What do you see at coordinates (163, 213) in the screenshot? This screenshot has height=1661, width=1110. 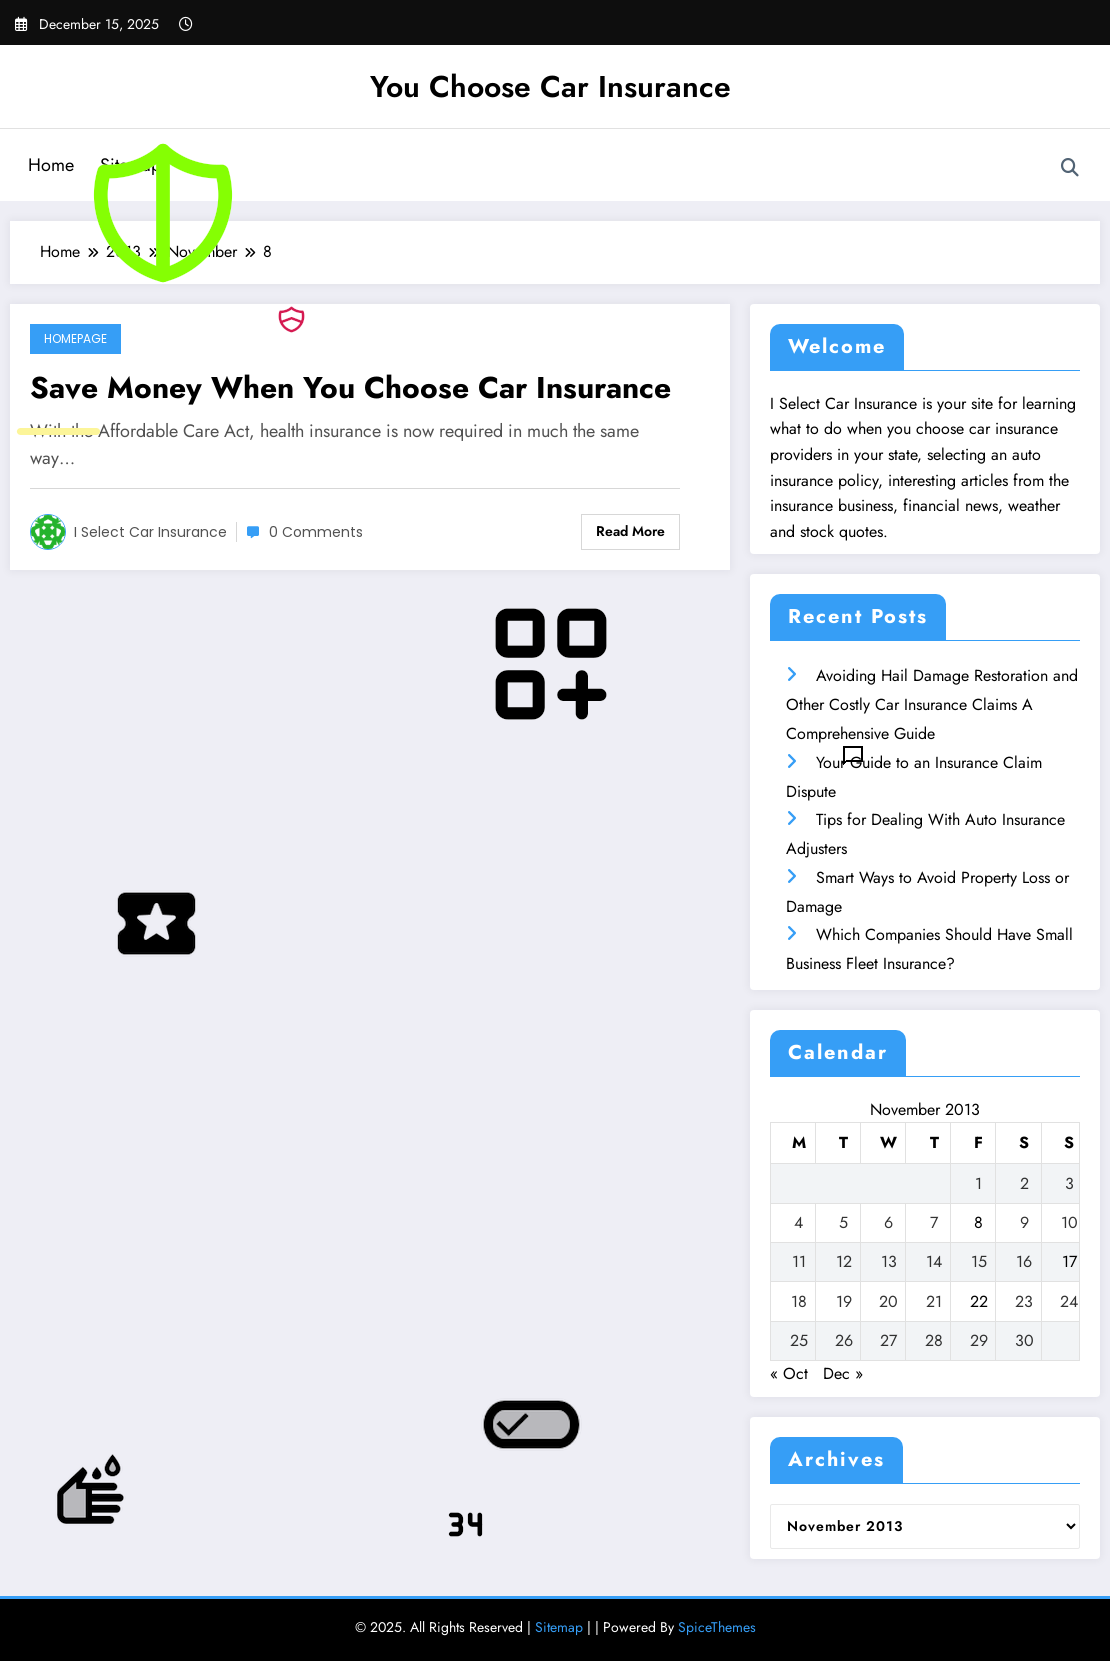 I see `indicates partial security or protection status` at bounding box center [163, 213].